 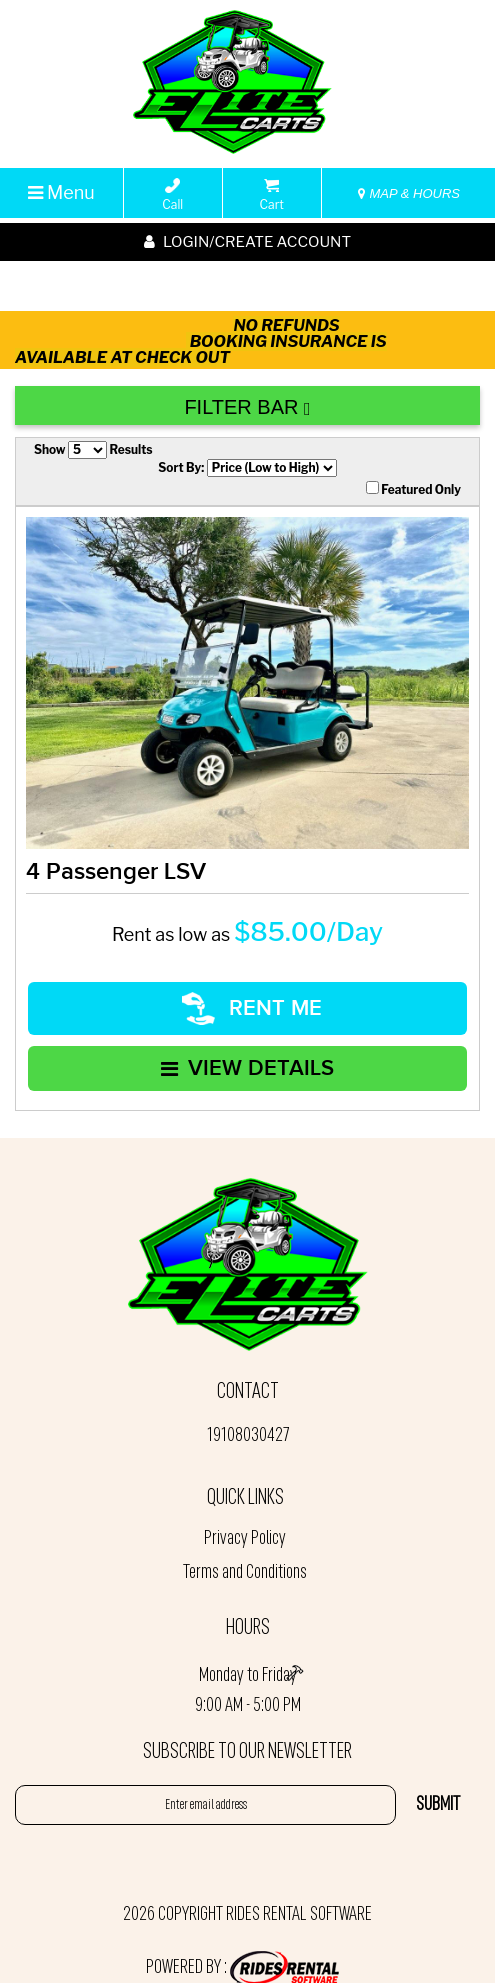 What do you see at coordinates (210, 1261) in the screenshot?
I see `navigate to the next item or page` at bounding box center [210, 1261].